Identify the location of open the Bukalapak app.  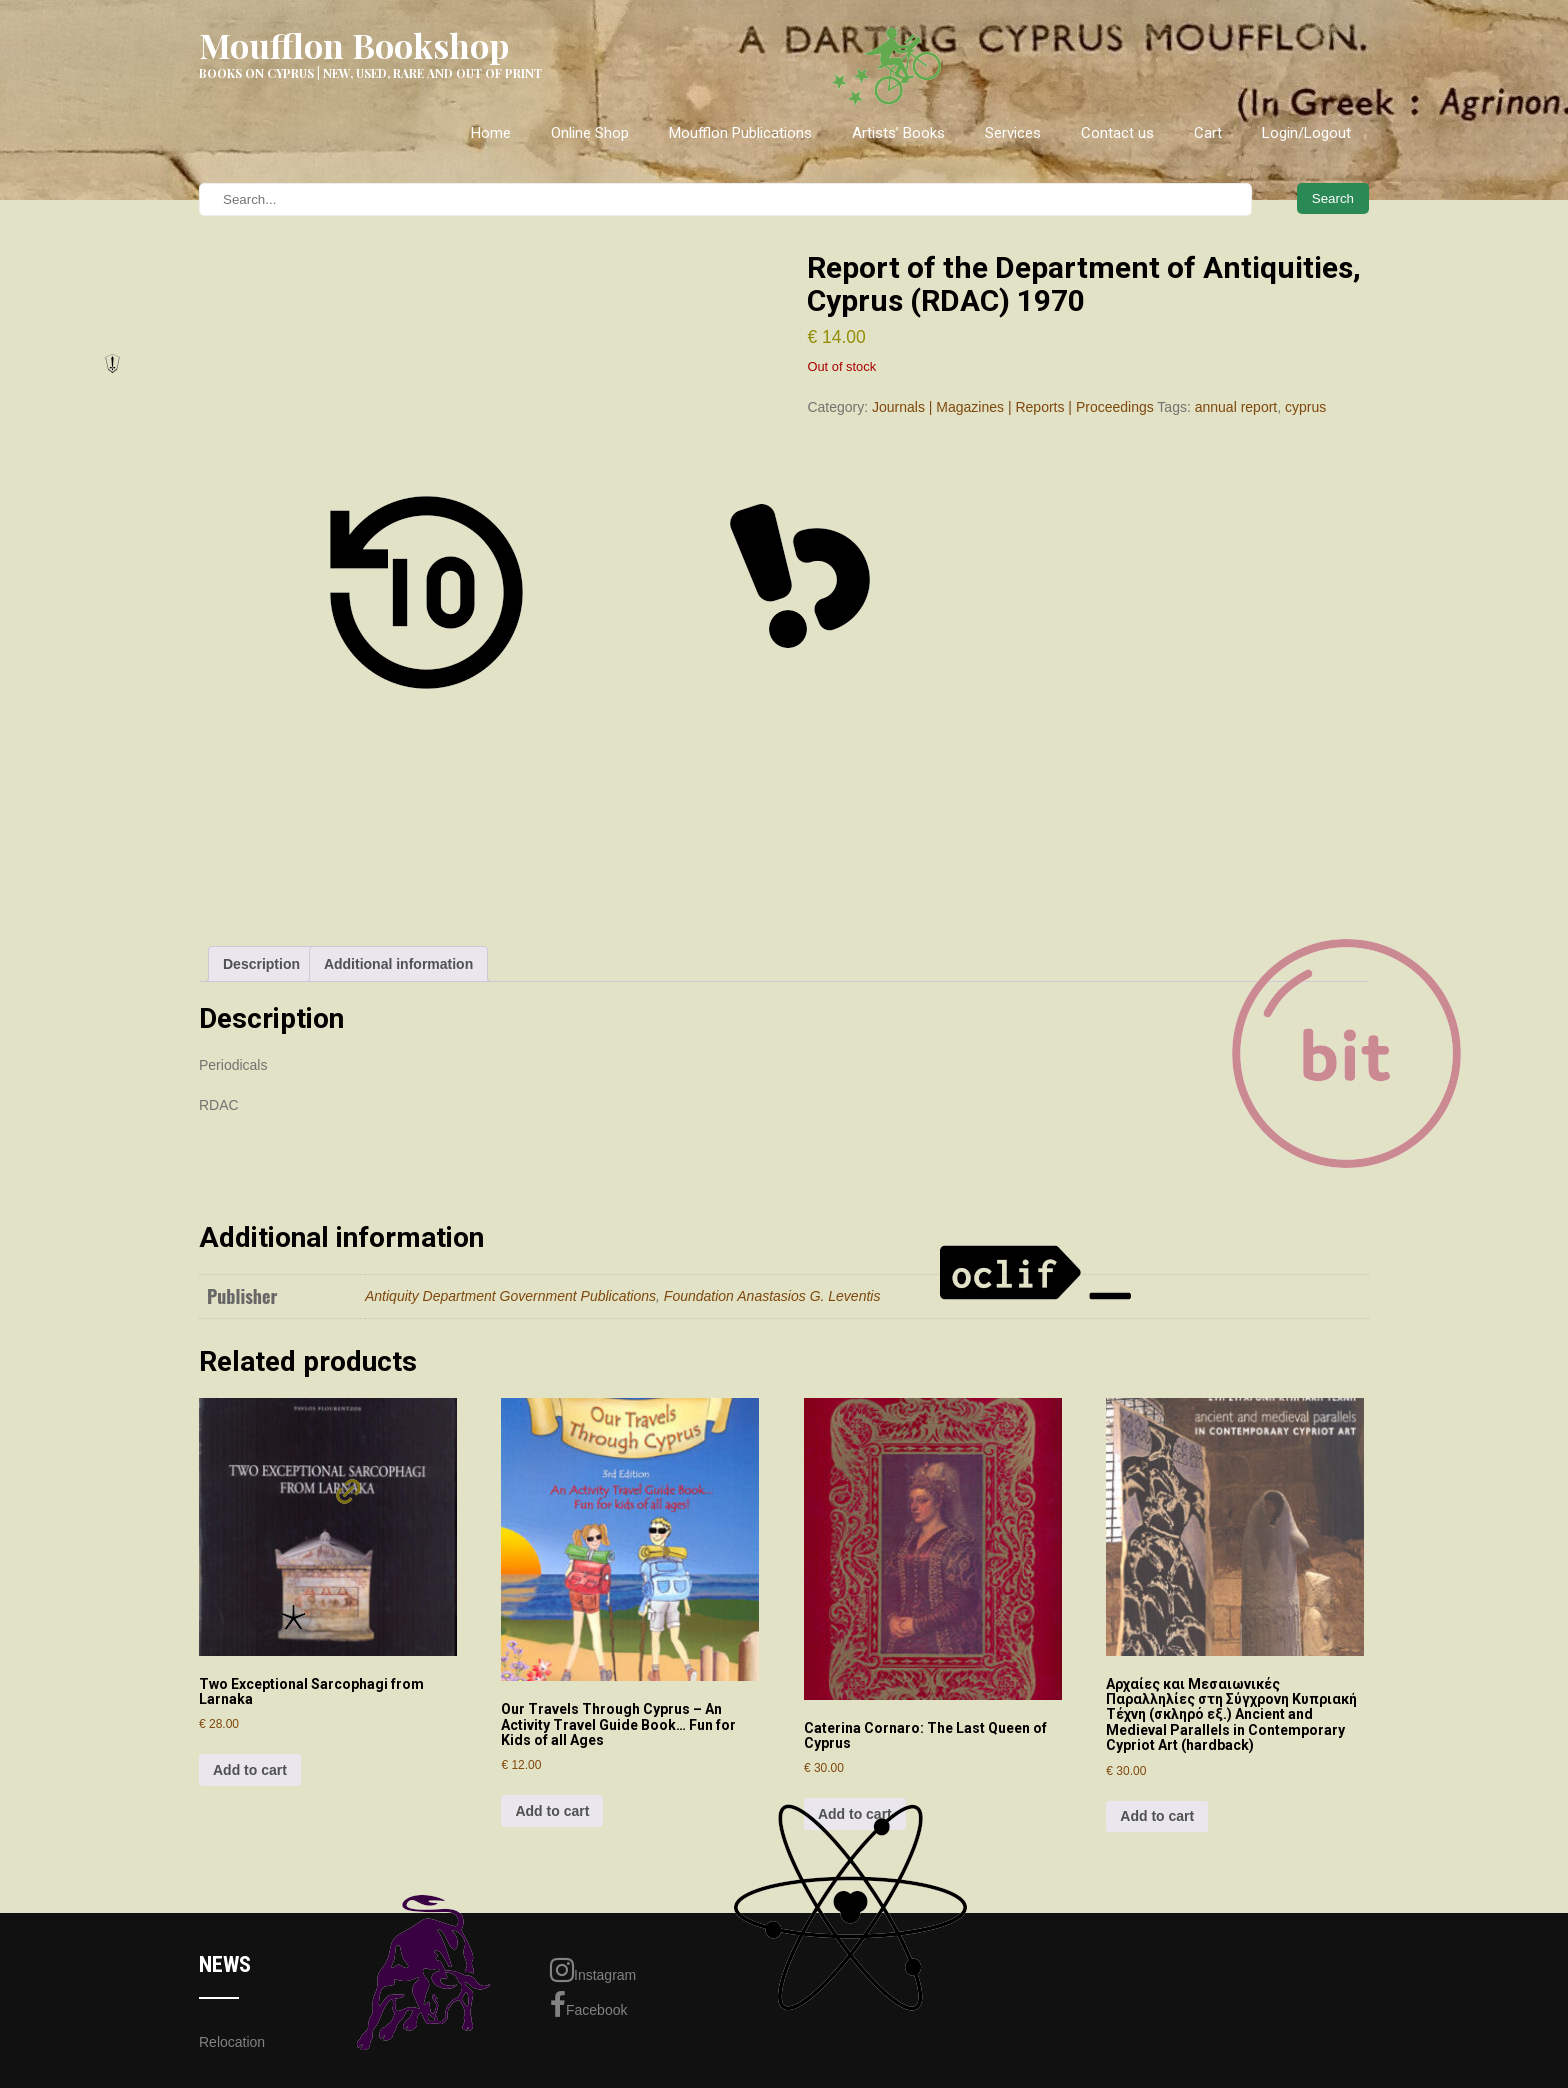
(800, 576).